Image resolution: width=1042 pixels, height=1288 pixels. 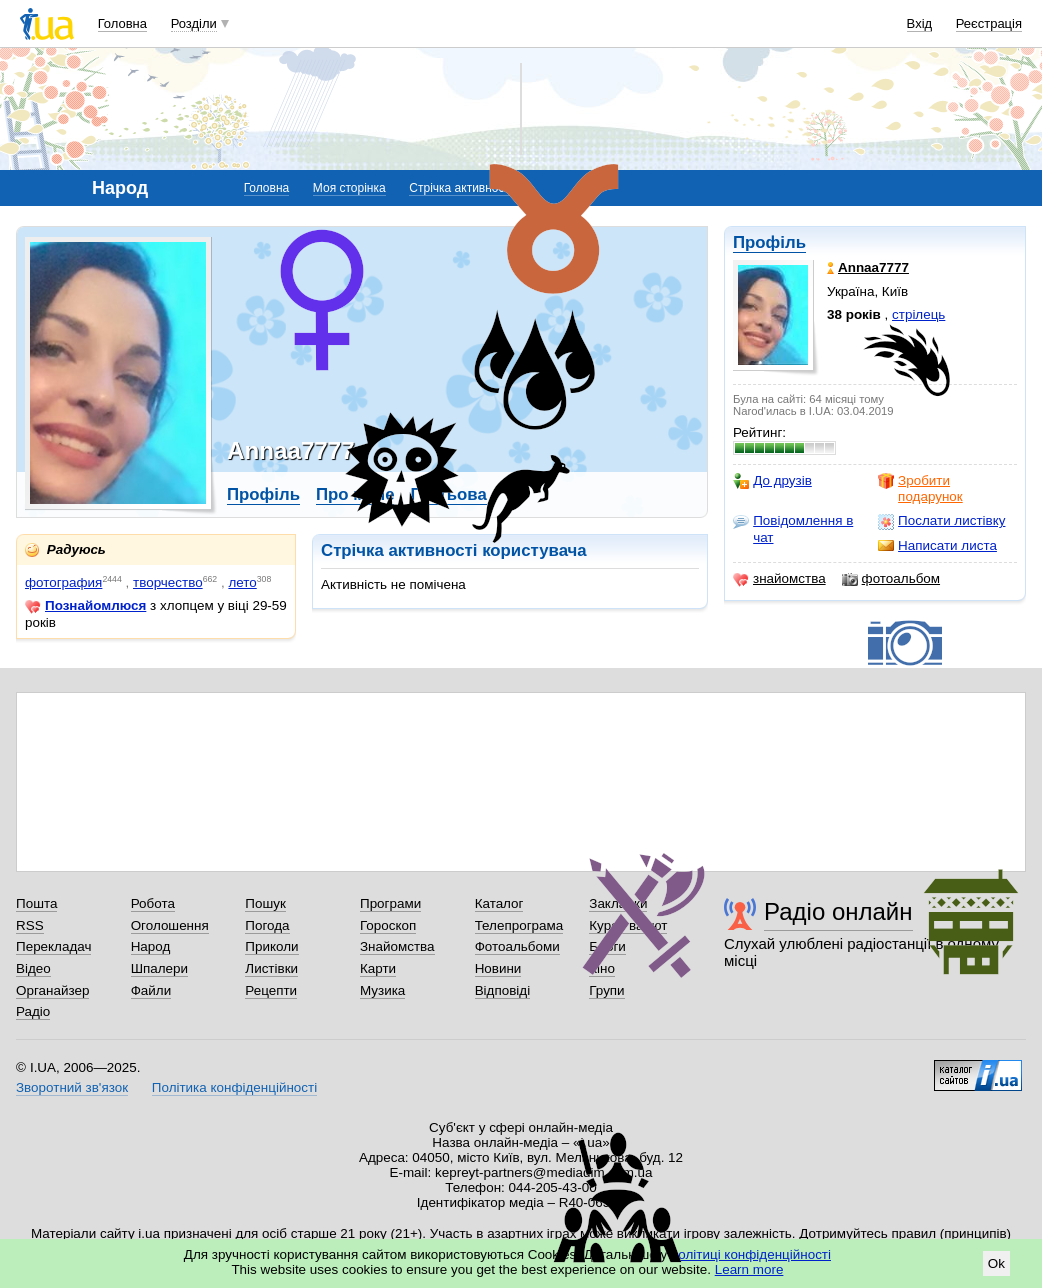 What do you see at coordinates (907, 363) in the screenshot?
I see `indicates a speed boost or acceleration power-up` at bounding box center [907, 363].